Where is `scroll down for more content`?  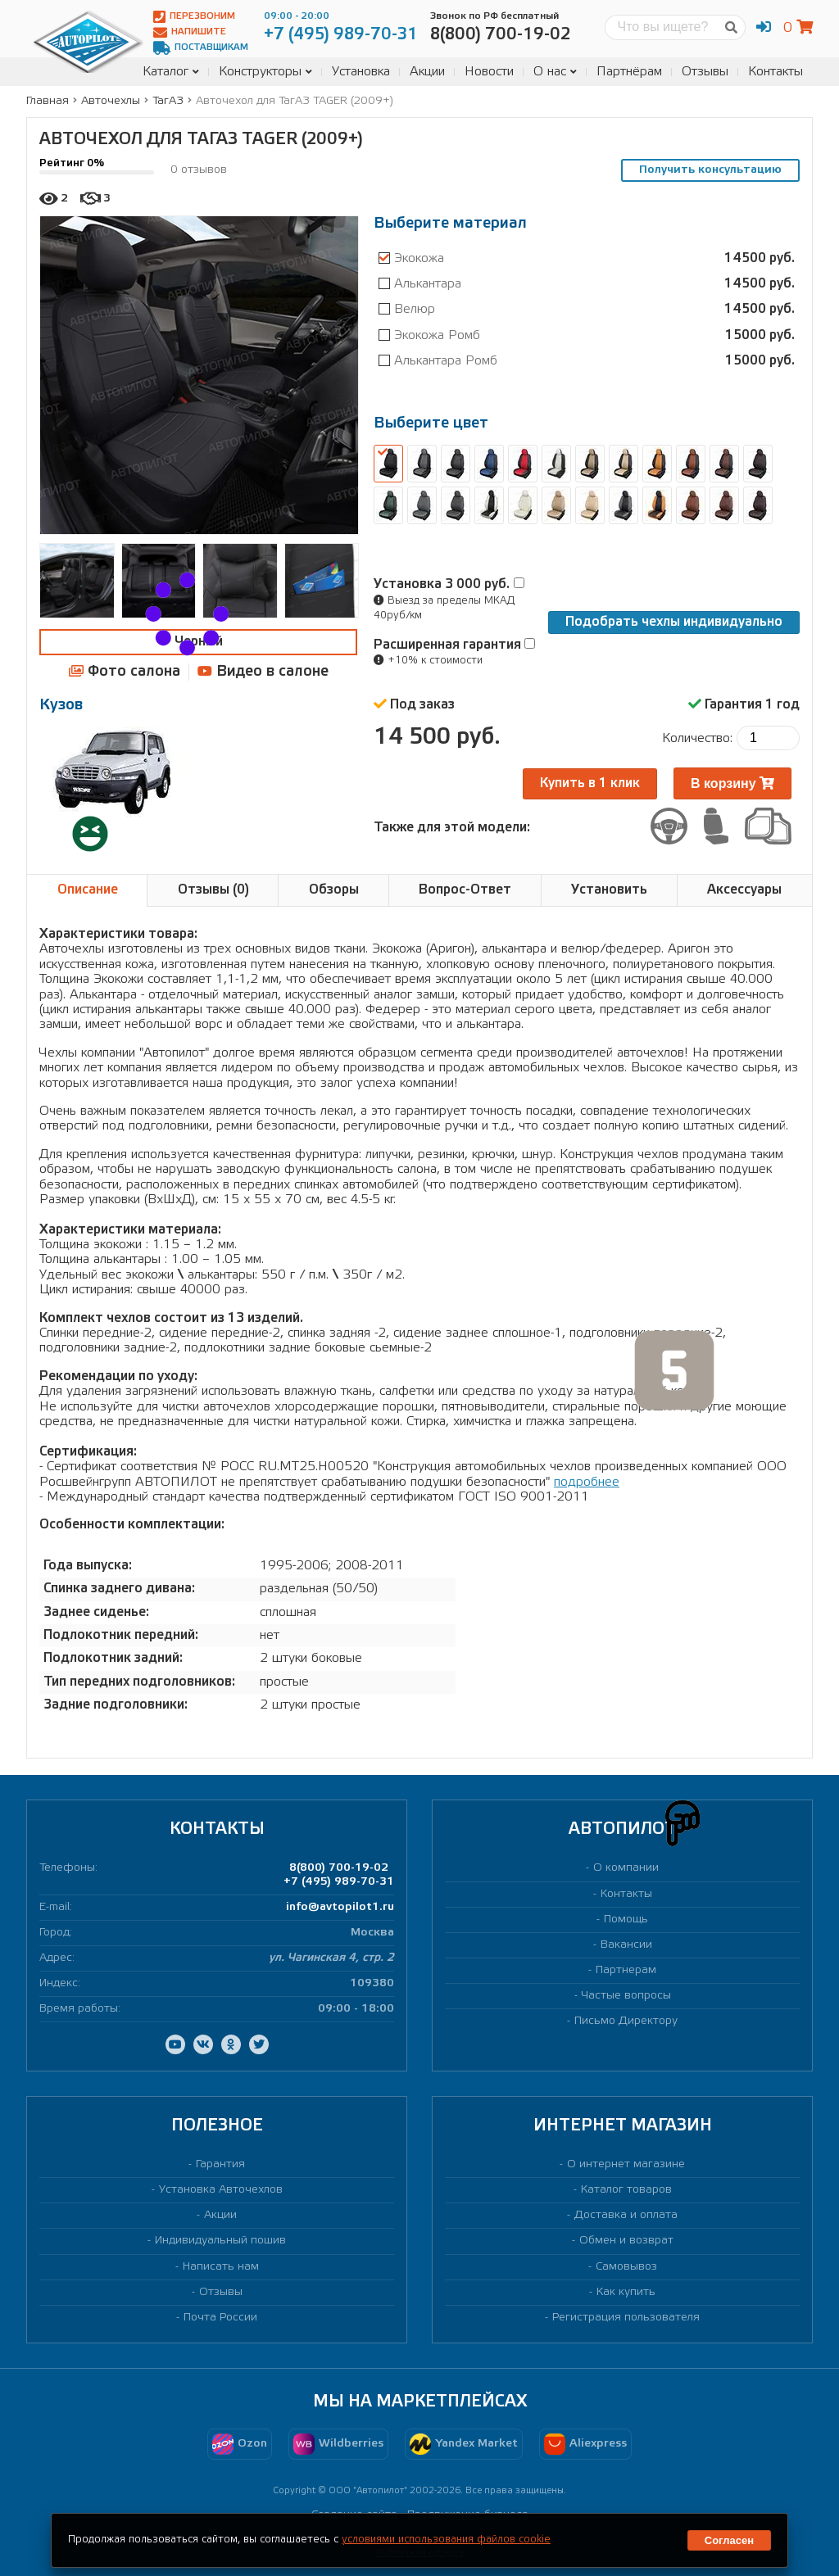 scroll down for more content is located at coordinates (683, 1823).